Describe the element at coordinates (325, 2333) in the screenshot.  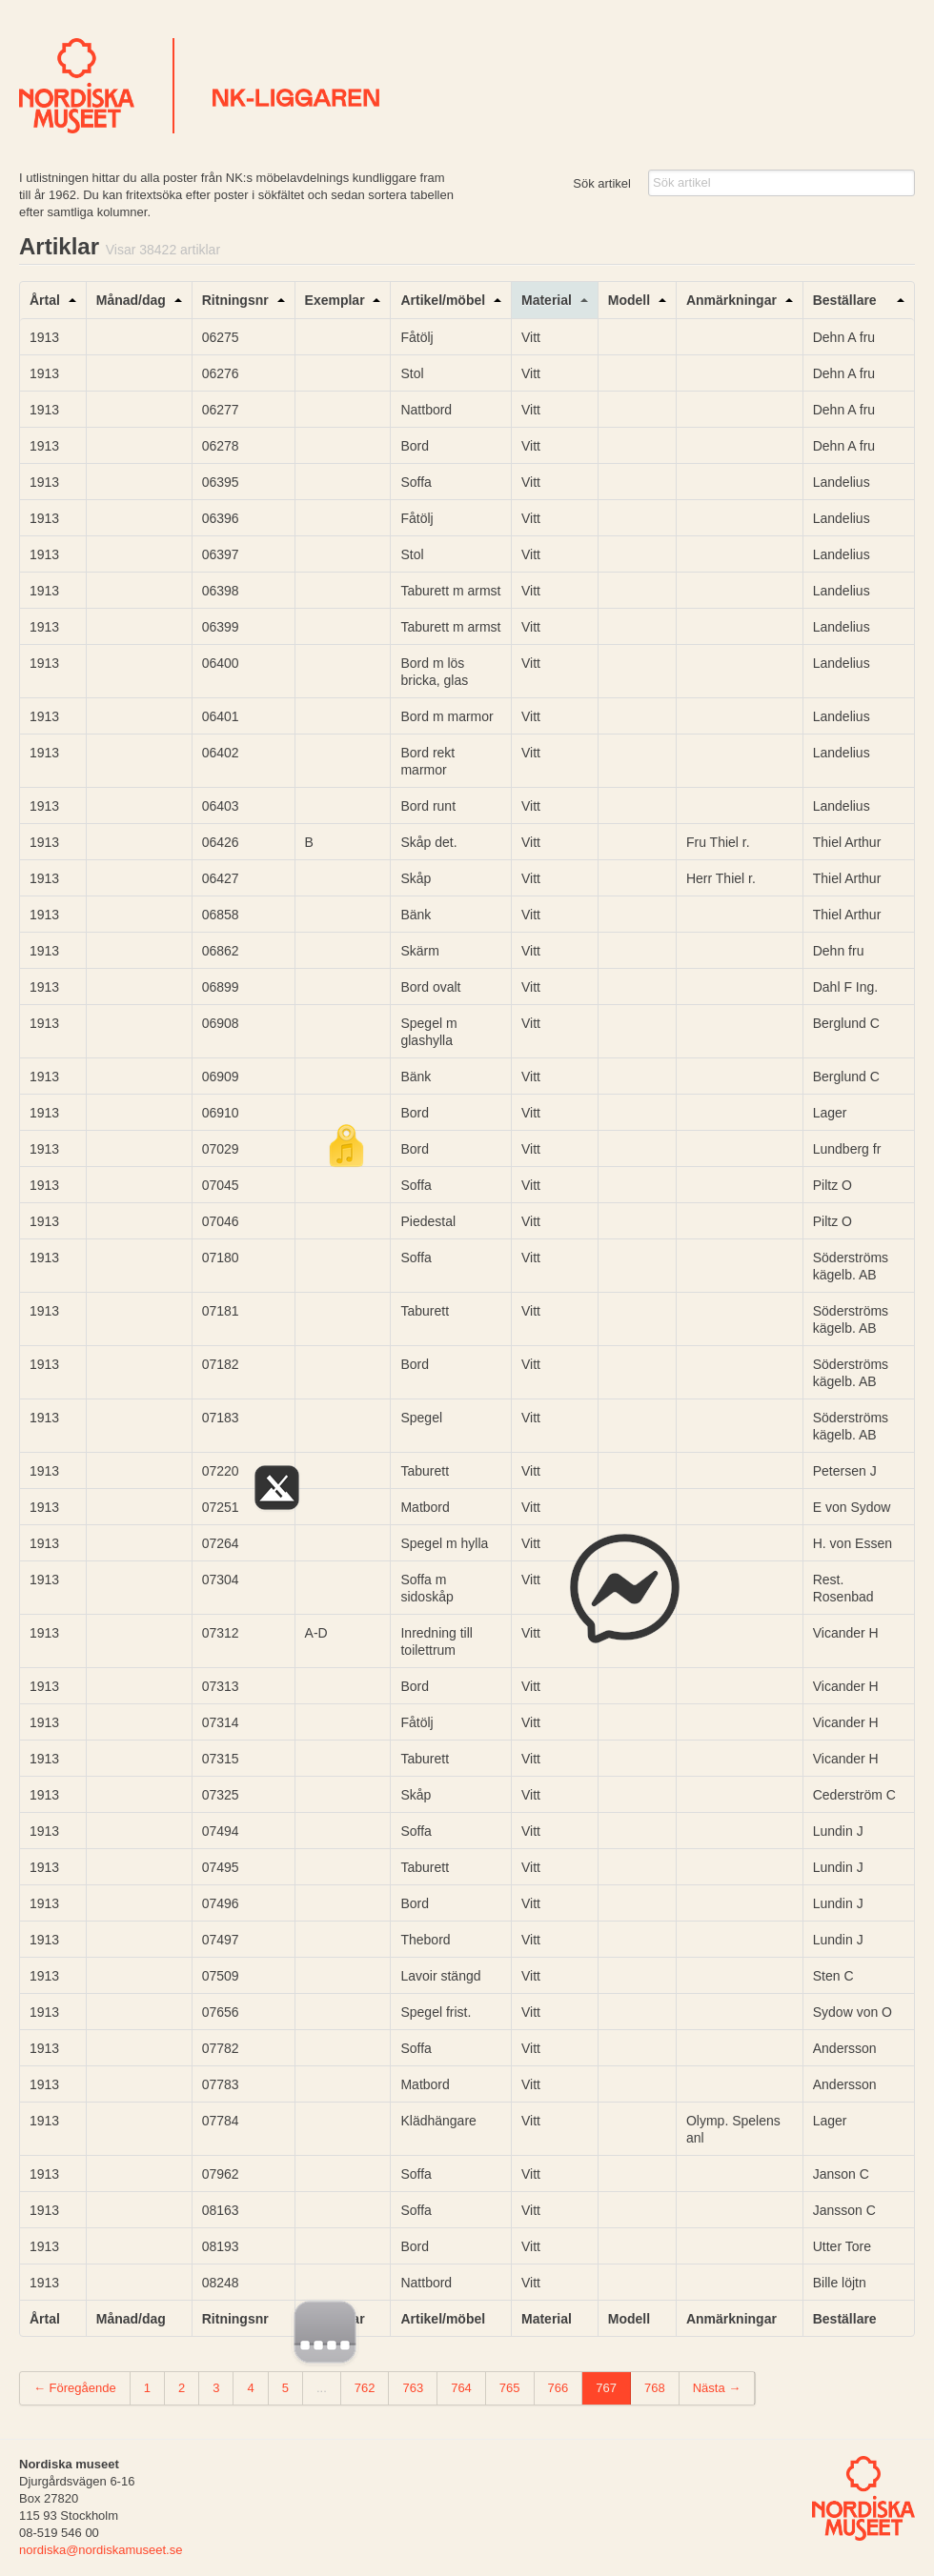
I see `open cinnamon desktop settings panel` at that location.